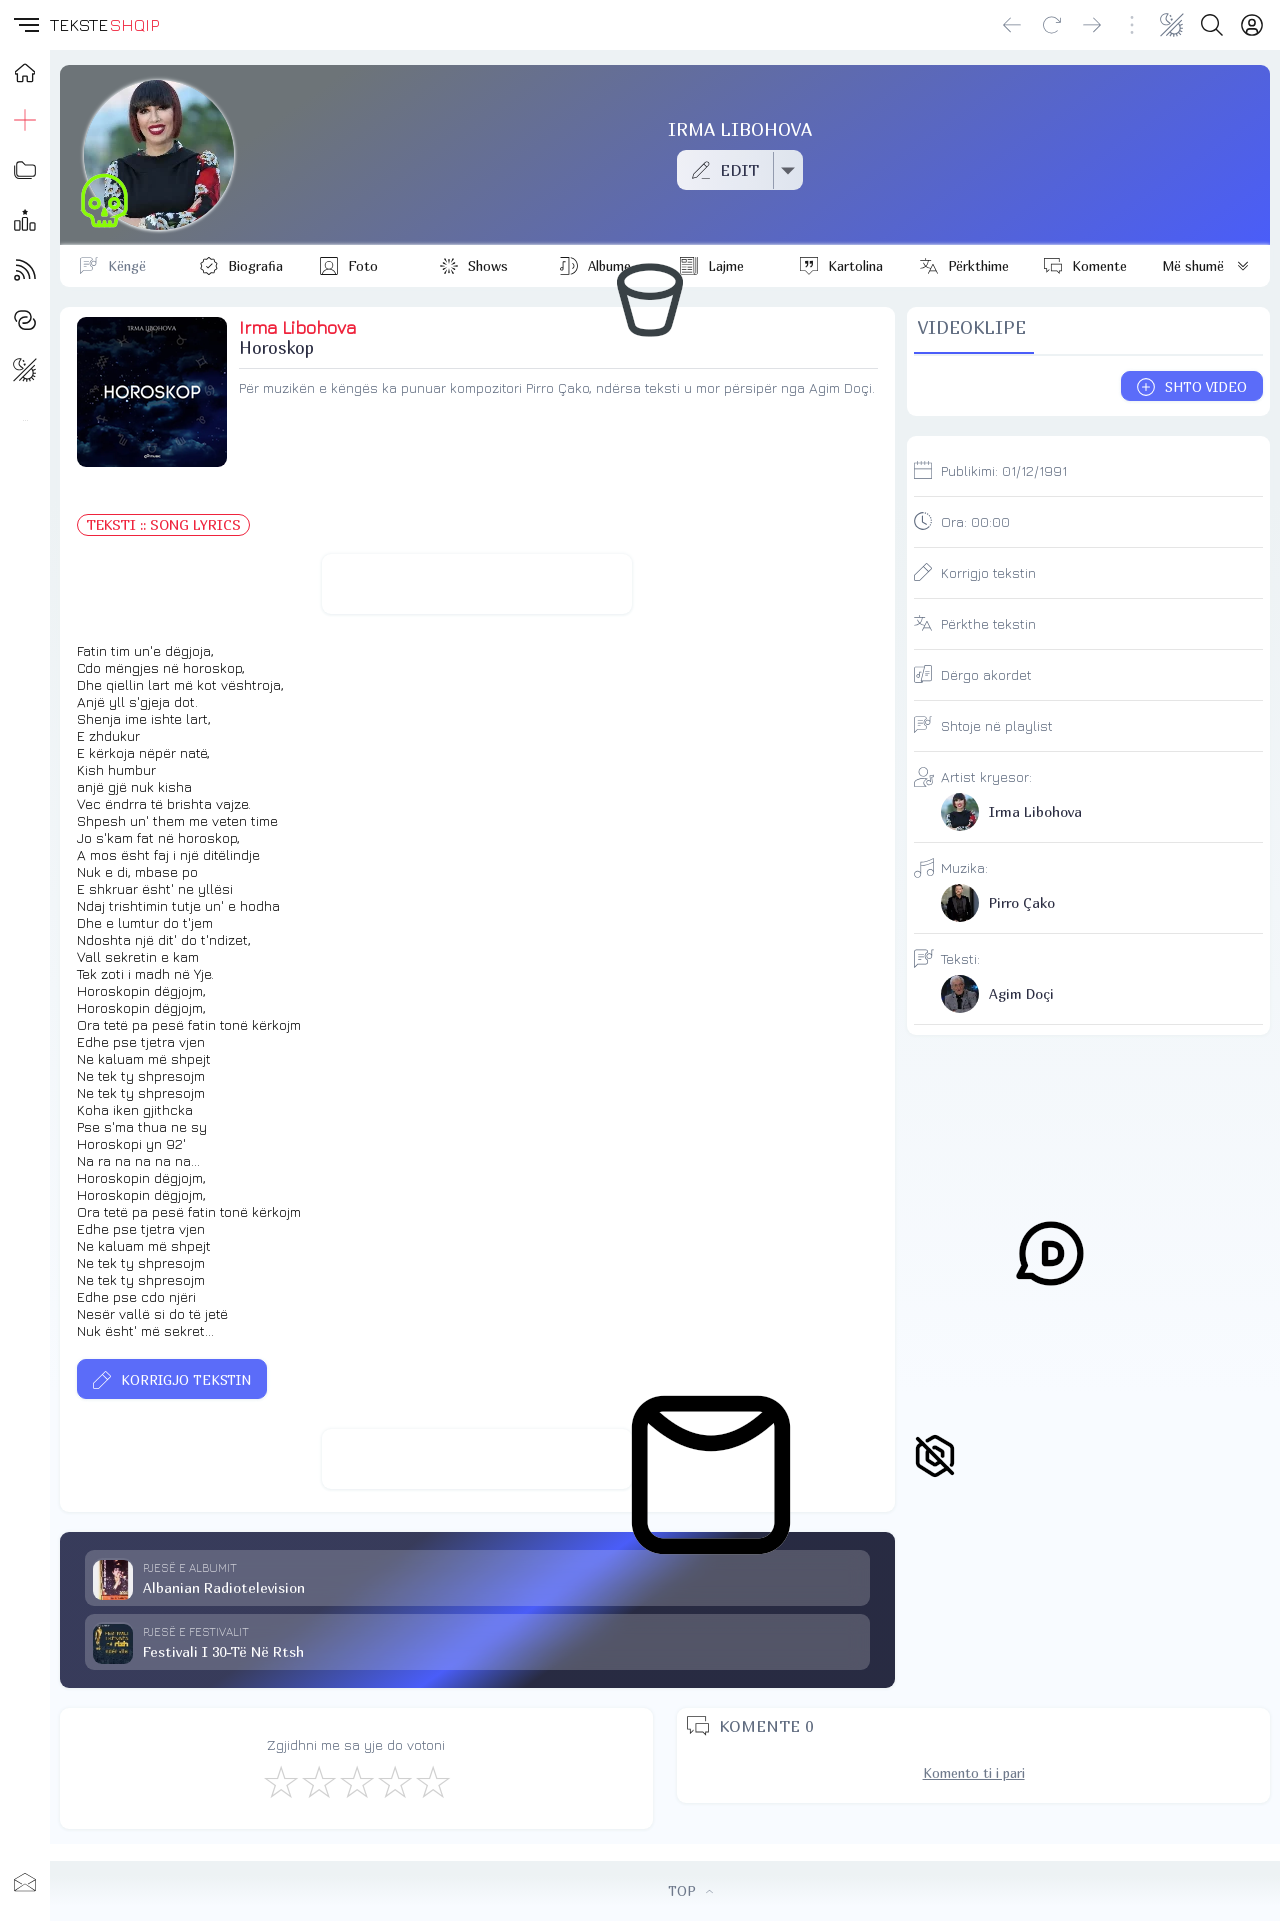  I want to click on indicates dangerous or harmful content, so click(104, 200).